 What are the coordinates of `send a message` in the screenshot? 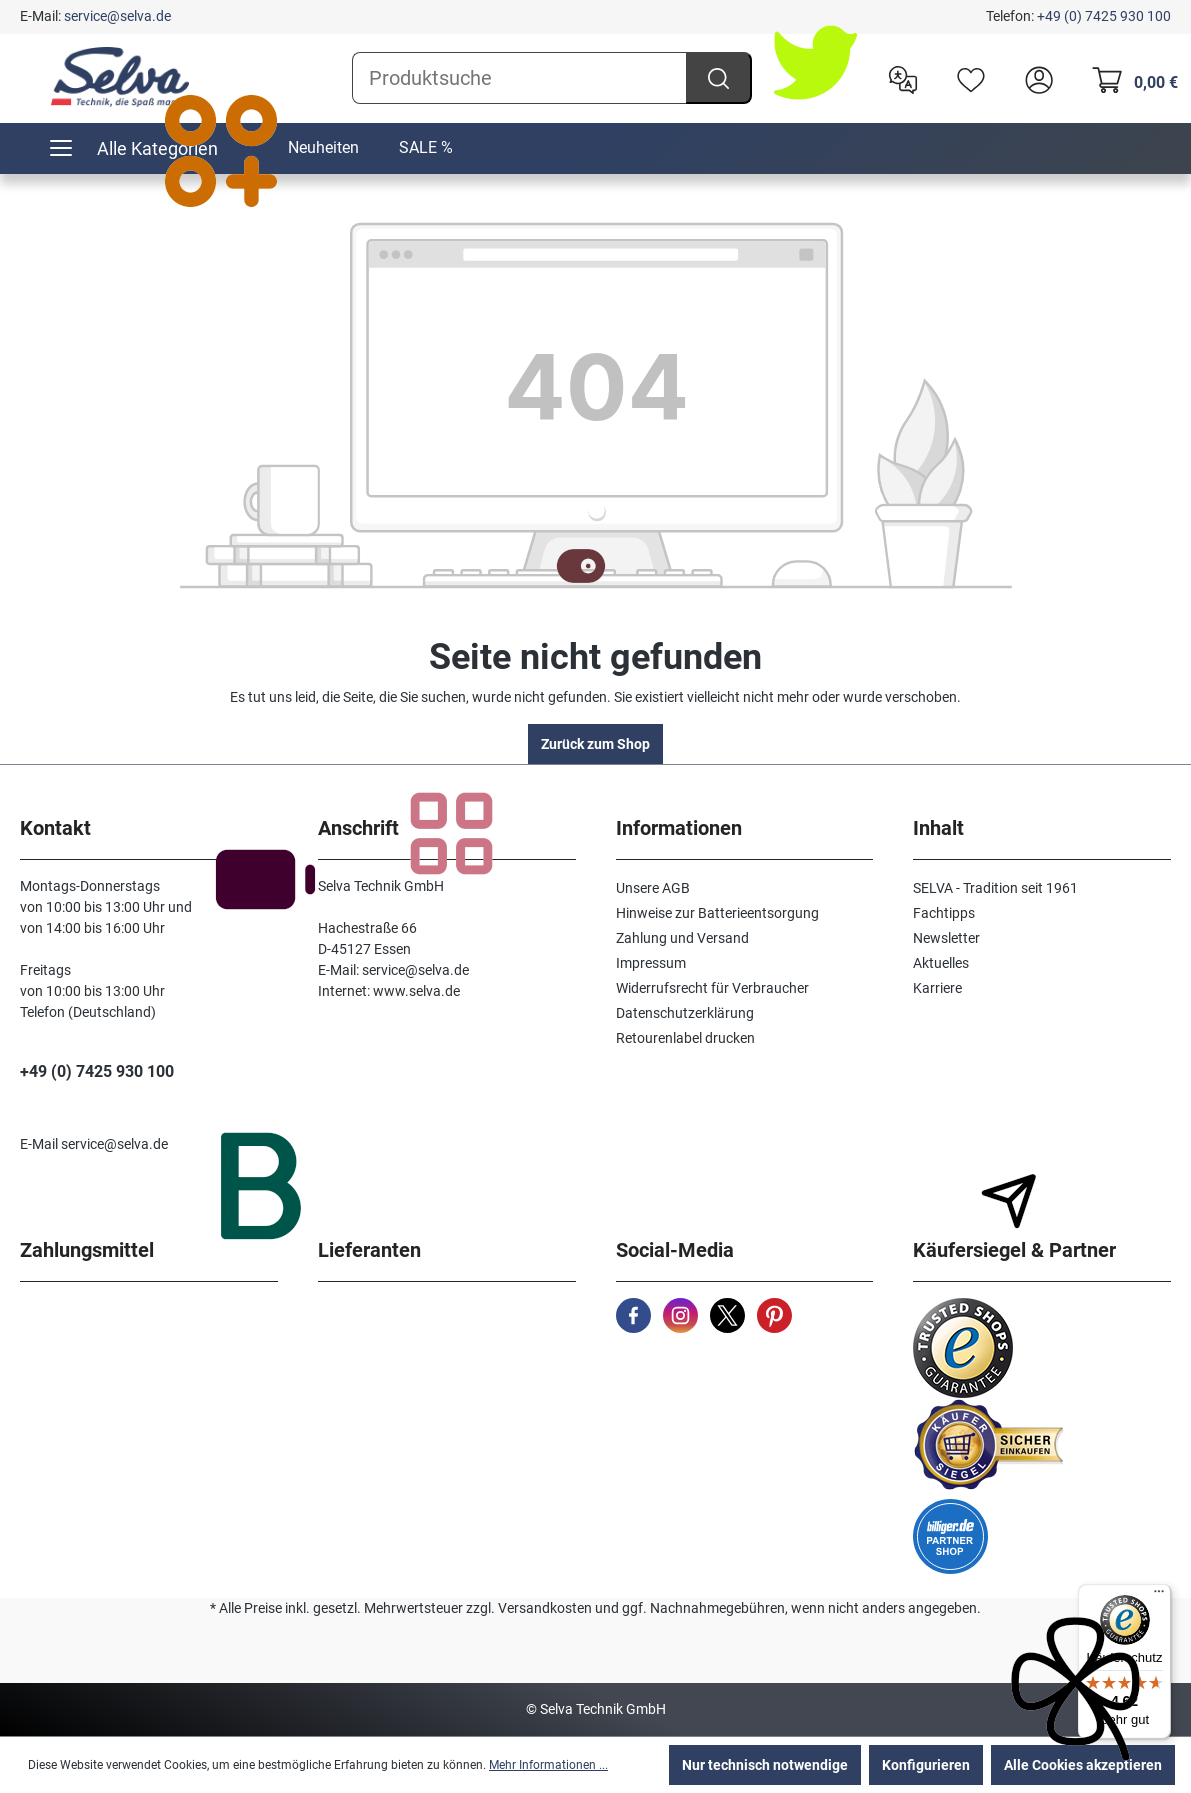 It's located at (1011, 1198).